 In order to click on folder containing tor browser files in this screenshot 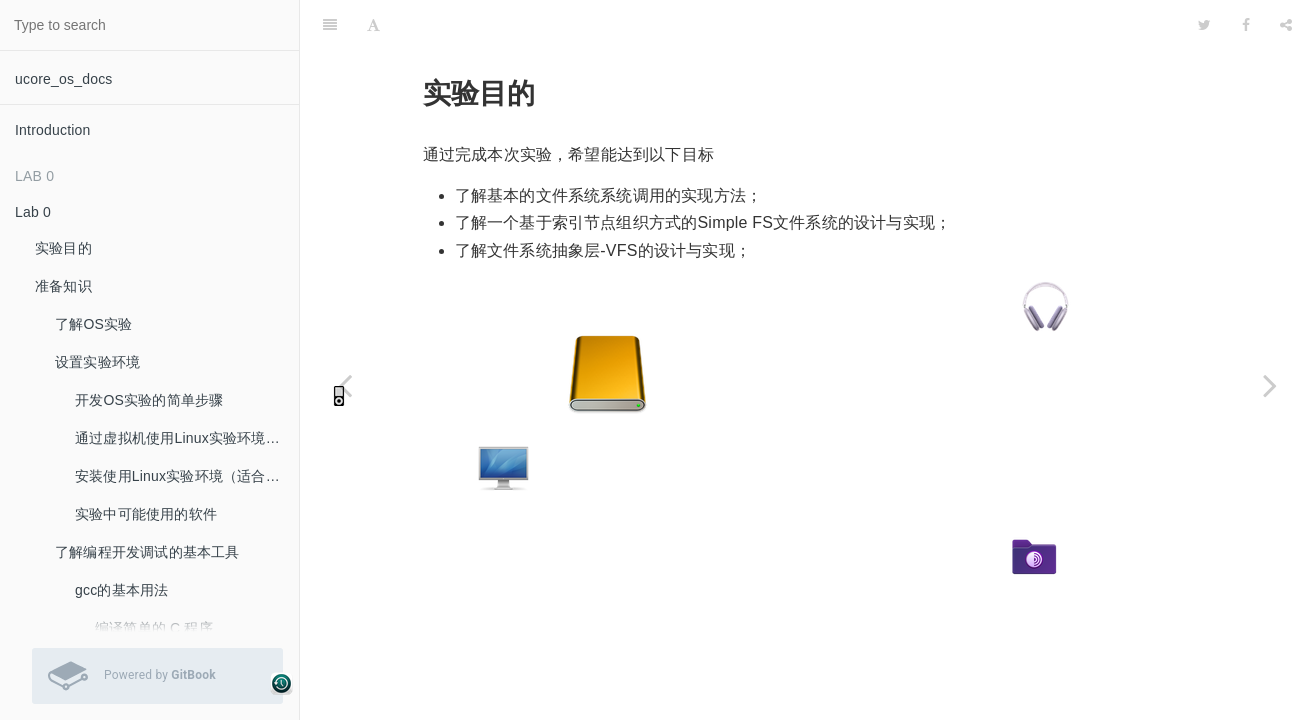, I will do `click(1034, 558)`.